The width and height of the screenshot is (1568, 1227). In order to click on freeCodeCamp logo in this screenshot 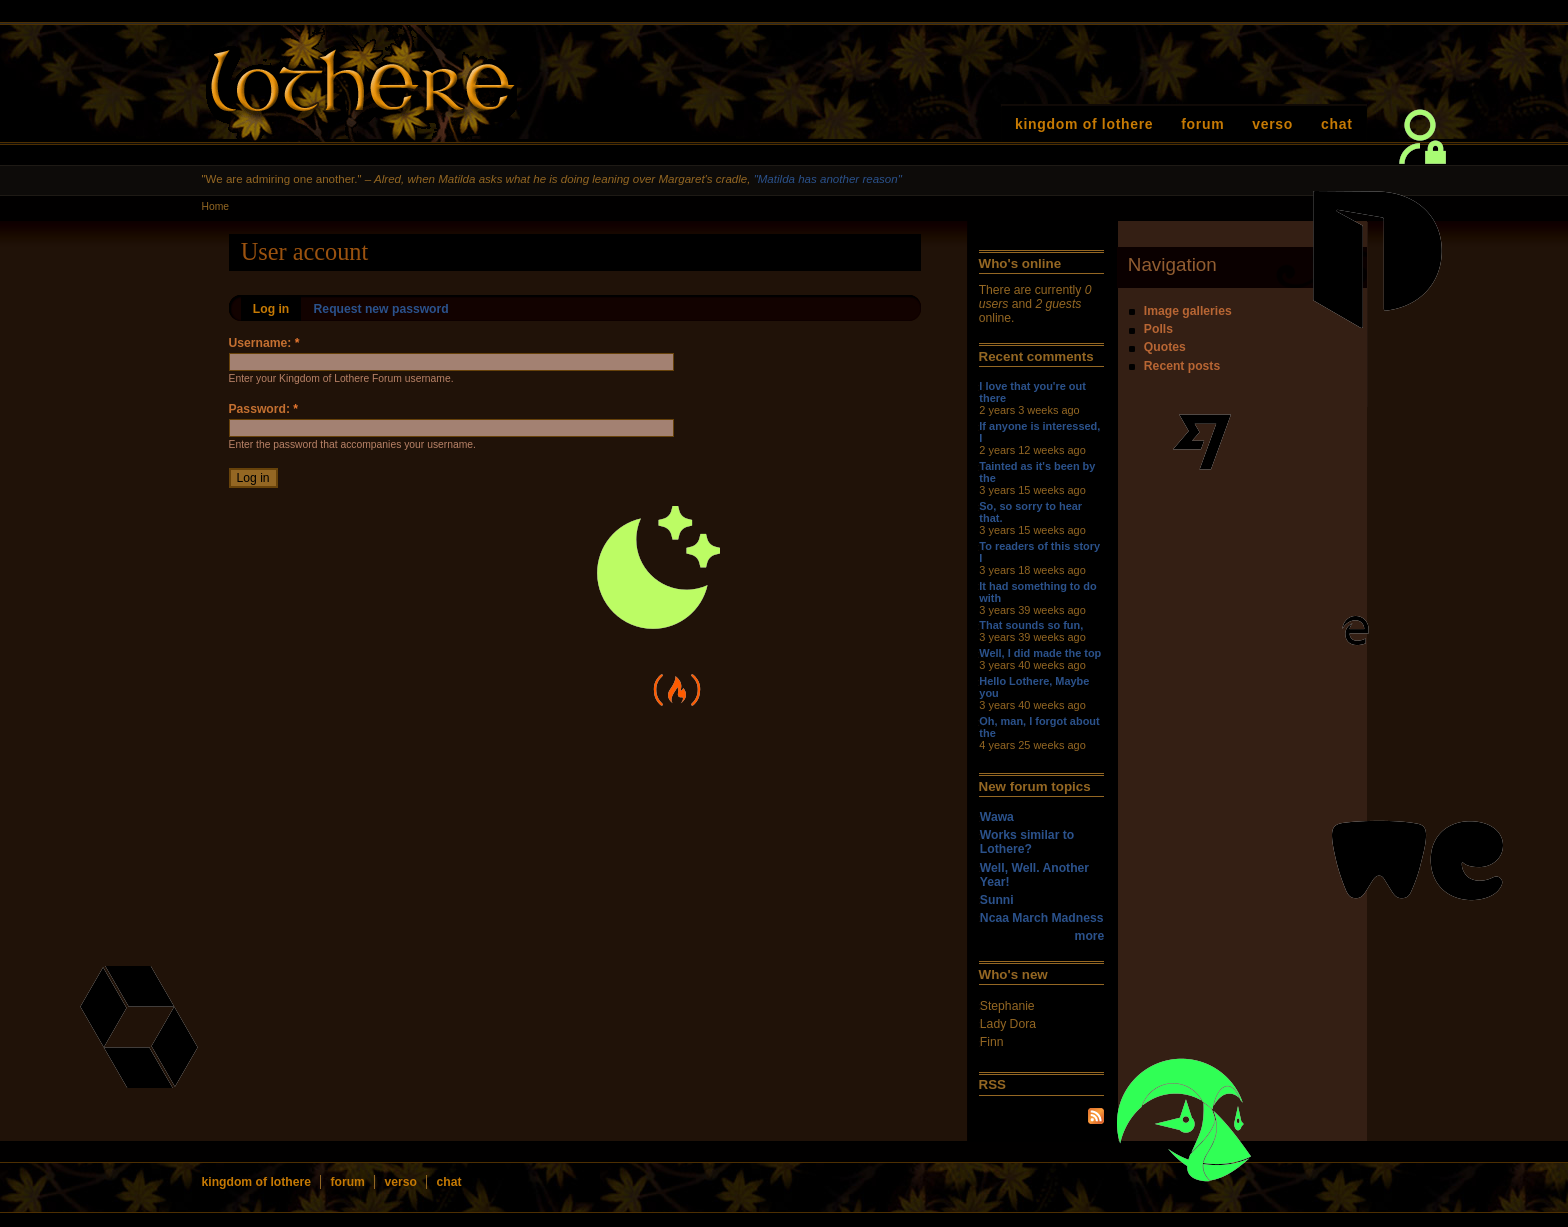, I will do `click(677, 690)`.